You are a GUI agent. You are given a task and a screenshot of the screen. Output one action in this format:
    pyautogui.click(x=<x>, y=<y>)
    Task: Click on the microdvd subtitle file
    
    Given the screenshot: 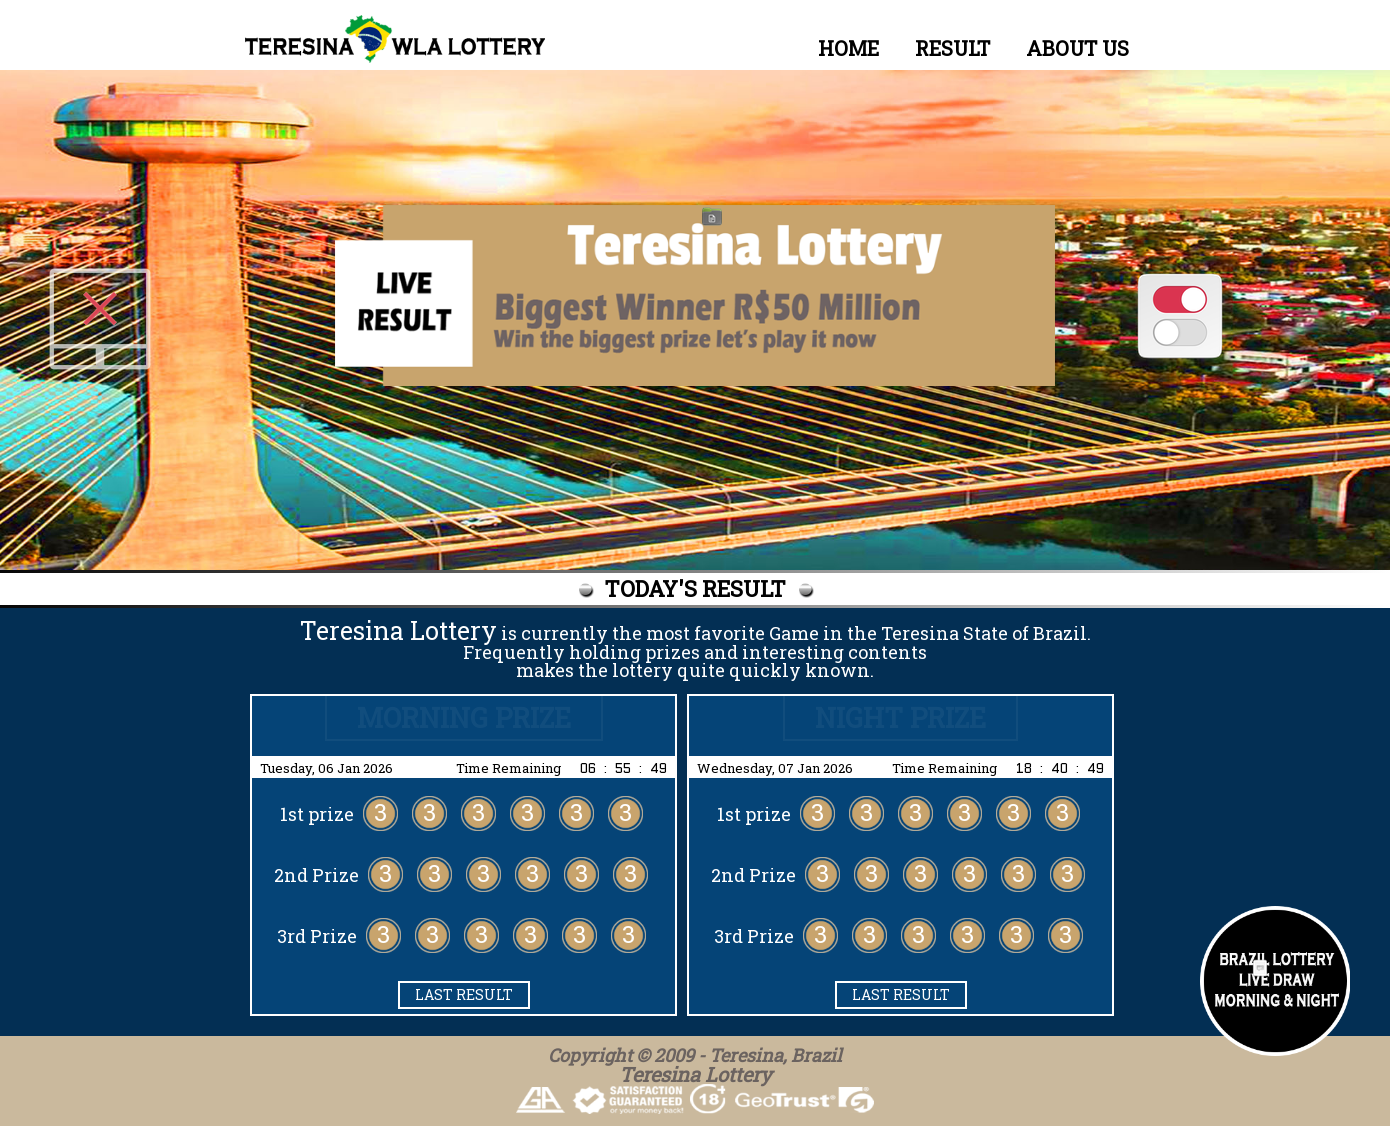 What is the action you would take?
    pyautogui.click(x=1260, y=968)
    